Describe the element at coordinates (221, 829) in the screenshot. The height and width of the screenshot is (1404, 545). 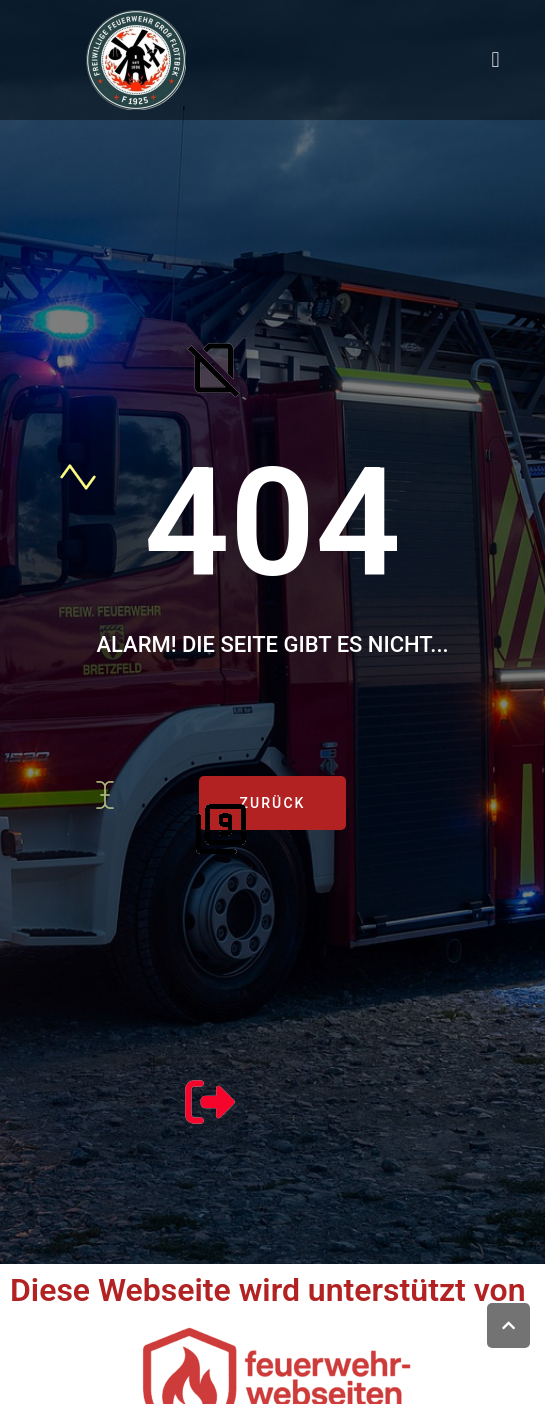
I see `indicates 9 items or layers stacked` at that location.